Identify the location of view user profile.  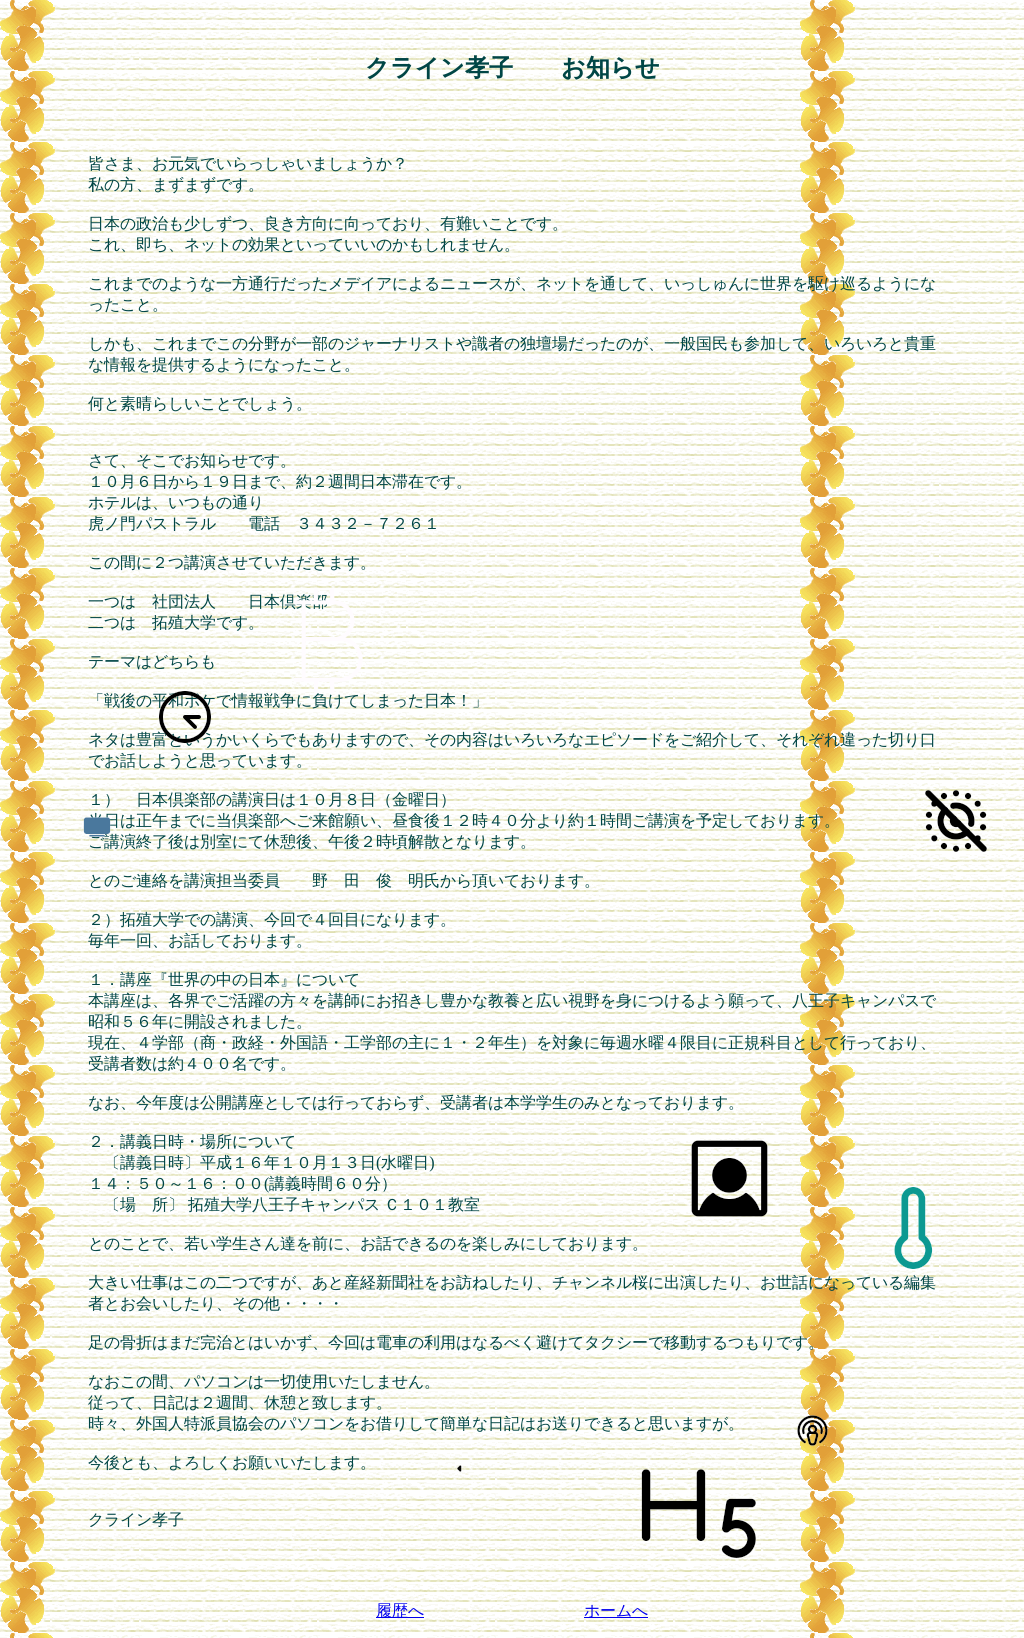
(729, 1178).